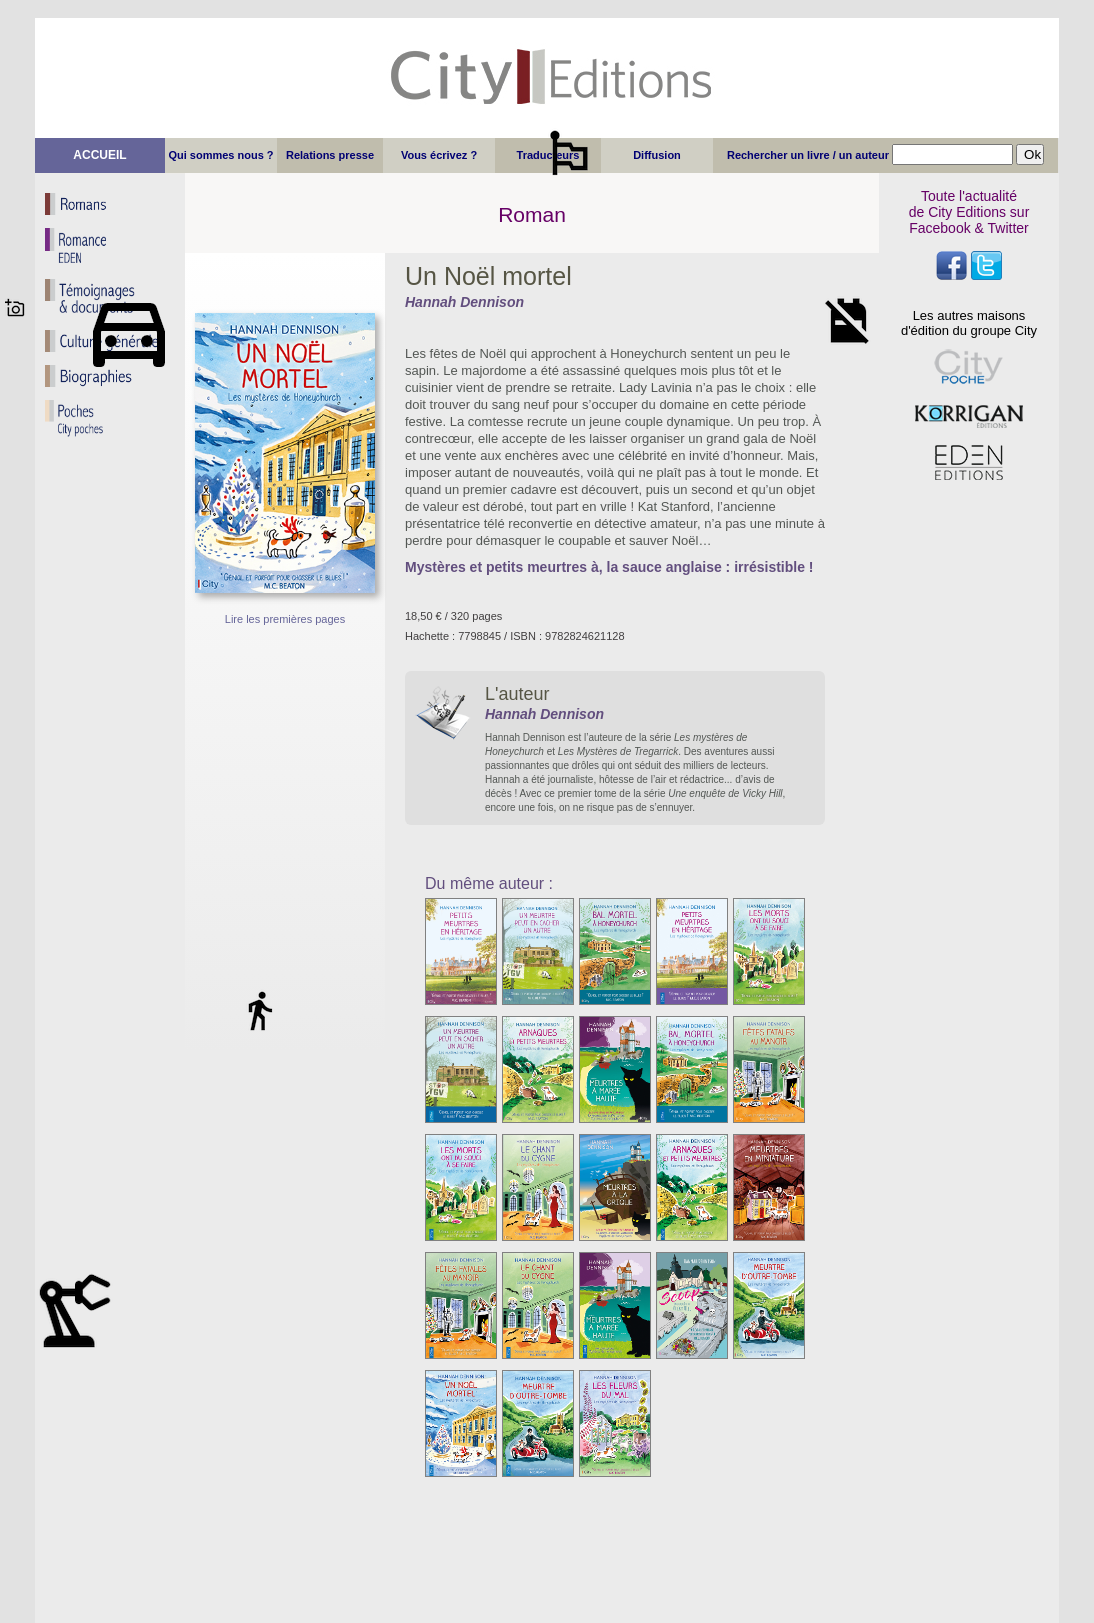 This screenshot has width=1094, height=1623. What do you see at coordinates (15, 308) in the screenshot?
I see `add a new photo` at bounding box center [15, 308].